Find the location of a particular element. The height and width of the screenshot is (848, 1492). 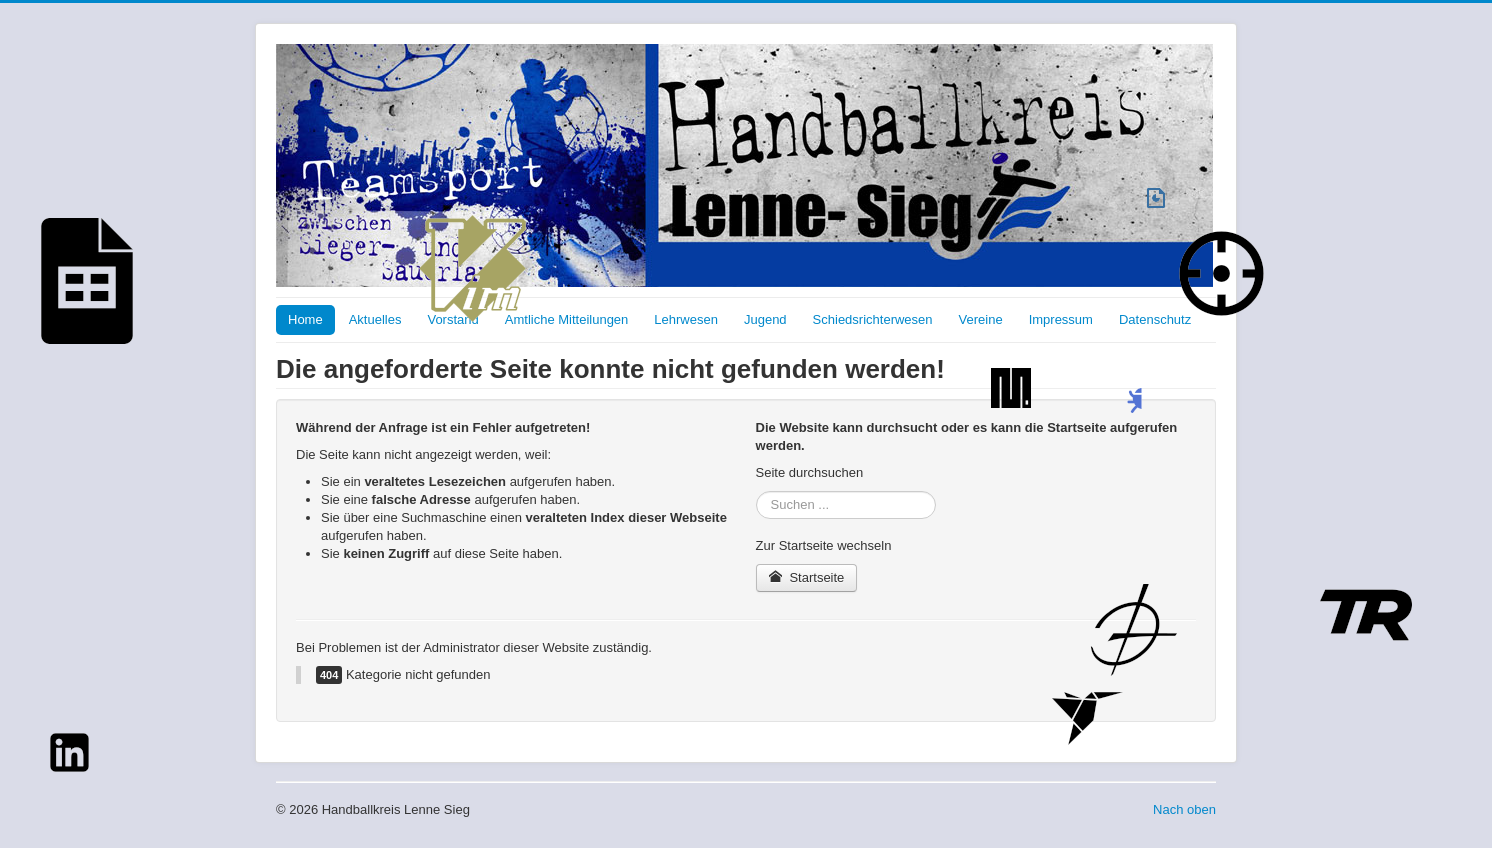

open linkedin profile is located at coordinates (69, 752).